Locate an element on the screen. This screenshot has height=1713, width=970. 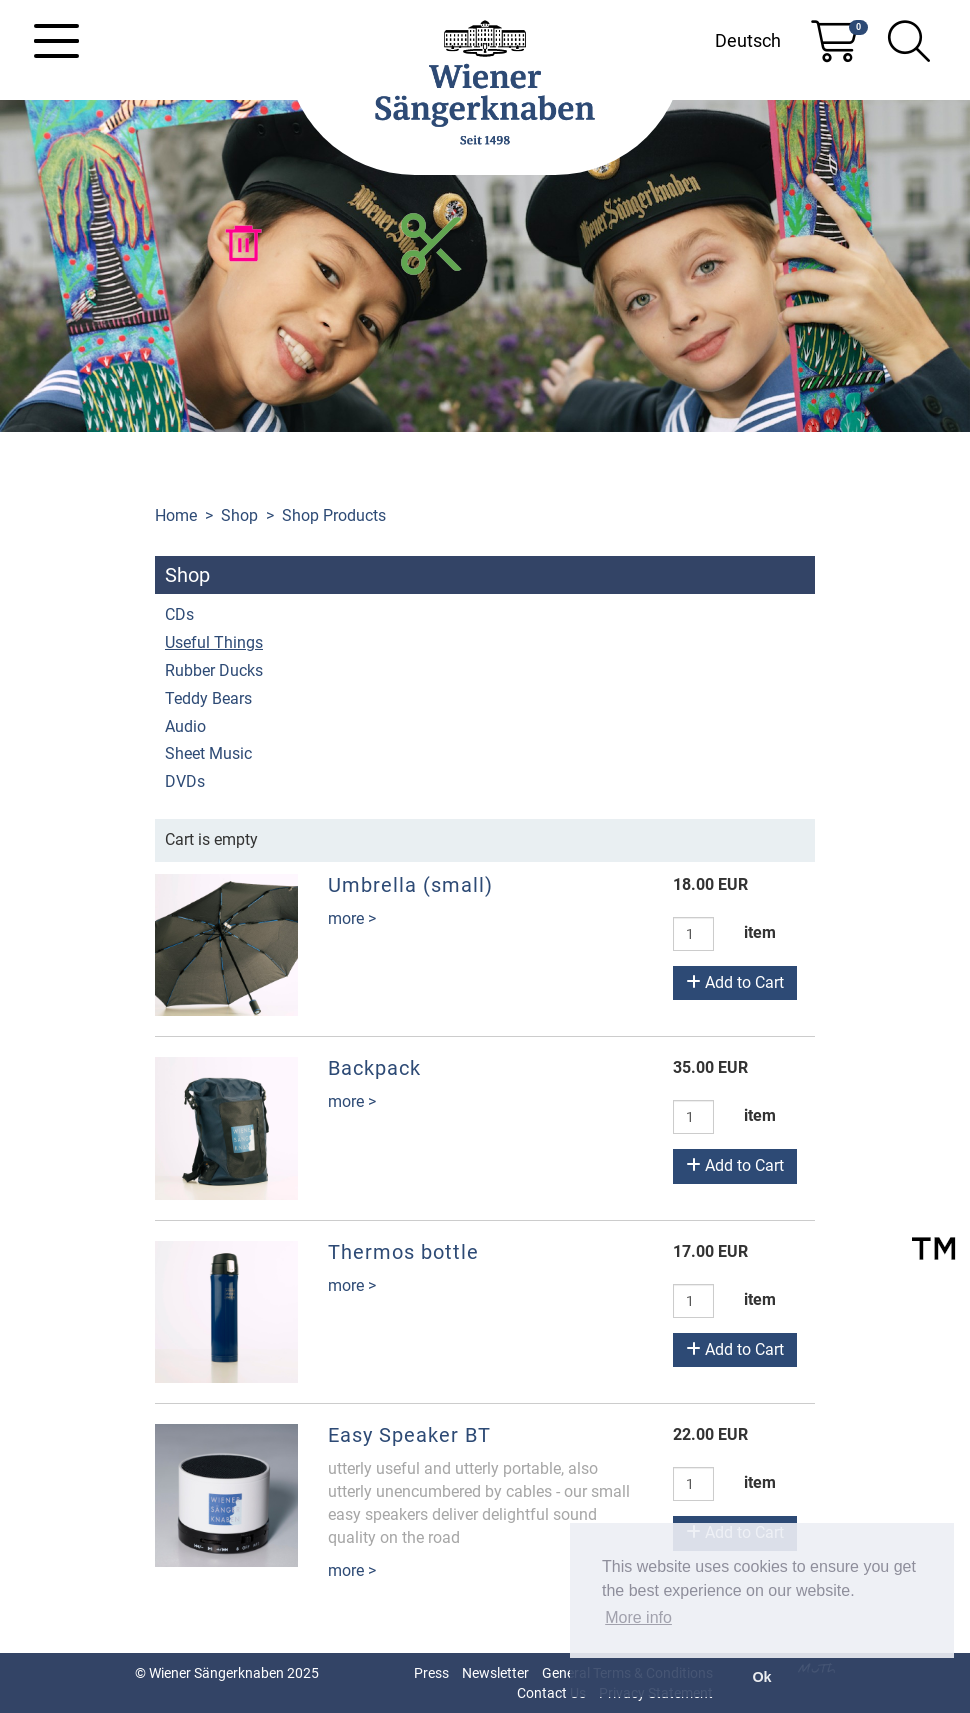
cut selected content is located at coordinates (432, 244).